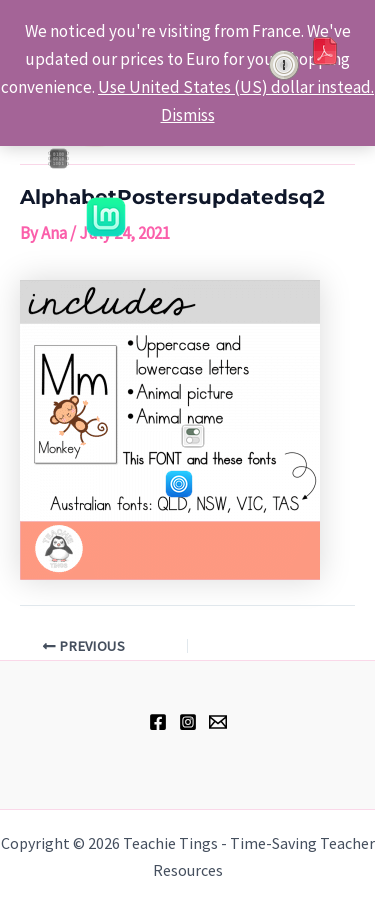  Describe the element at coordinates (106, 217) in the screenshot. I see `open linux mint welcome screen` at that location.